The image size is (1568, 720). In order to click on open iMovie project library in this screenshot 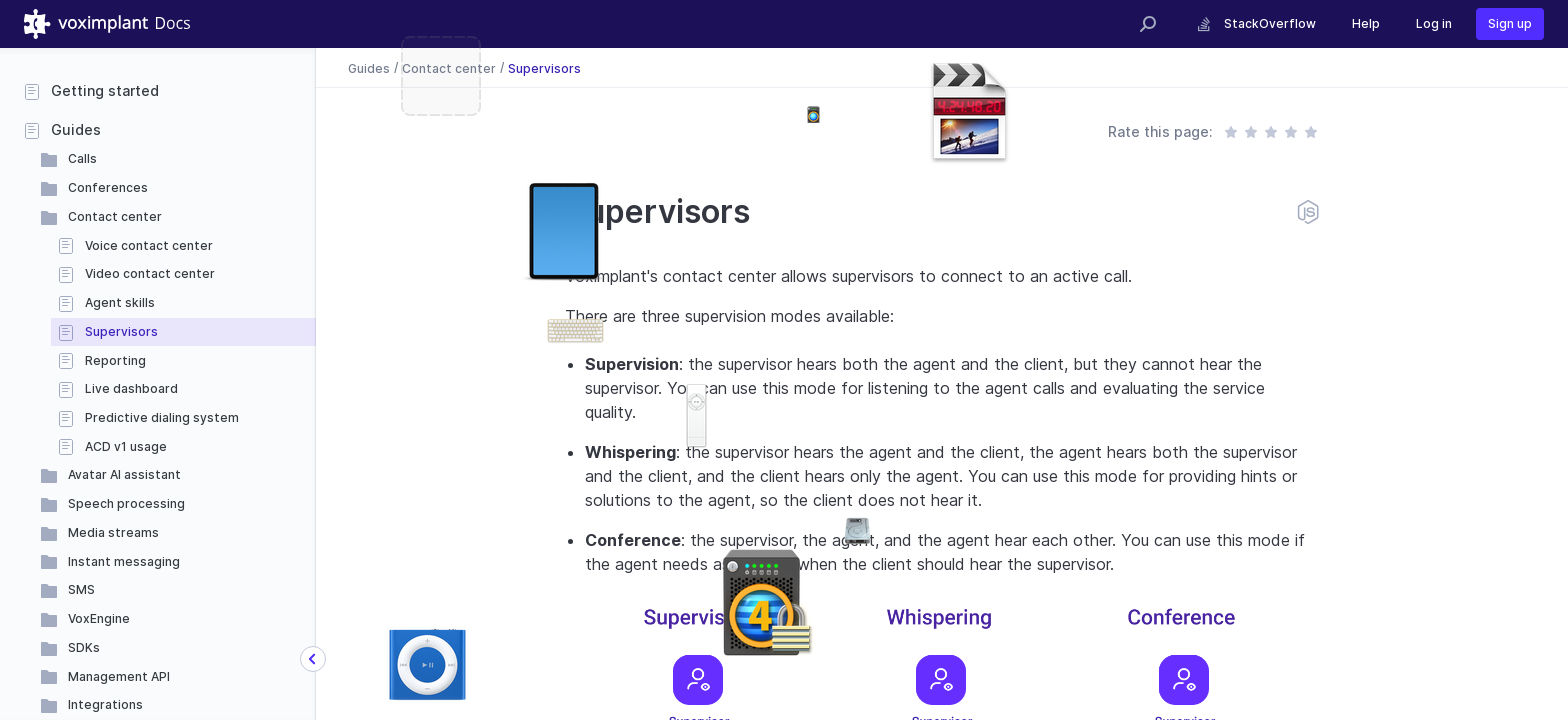, I will do `click(969, 113)`.